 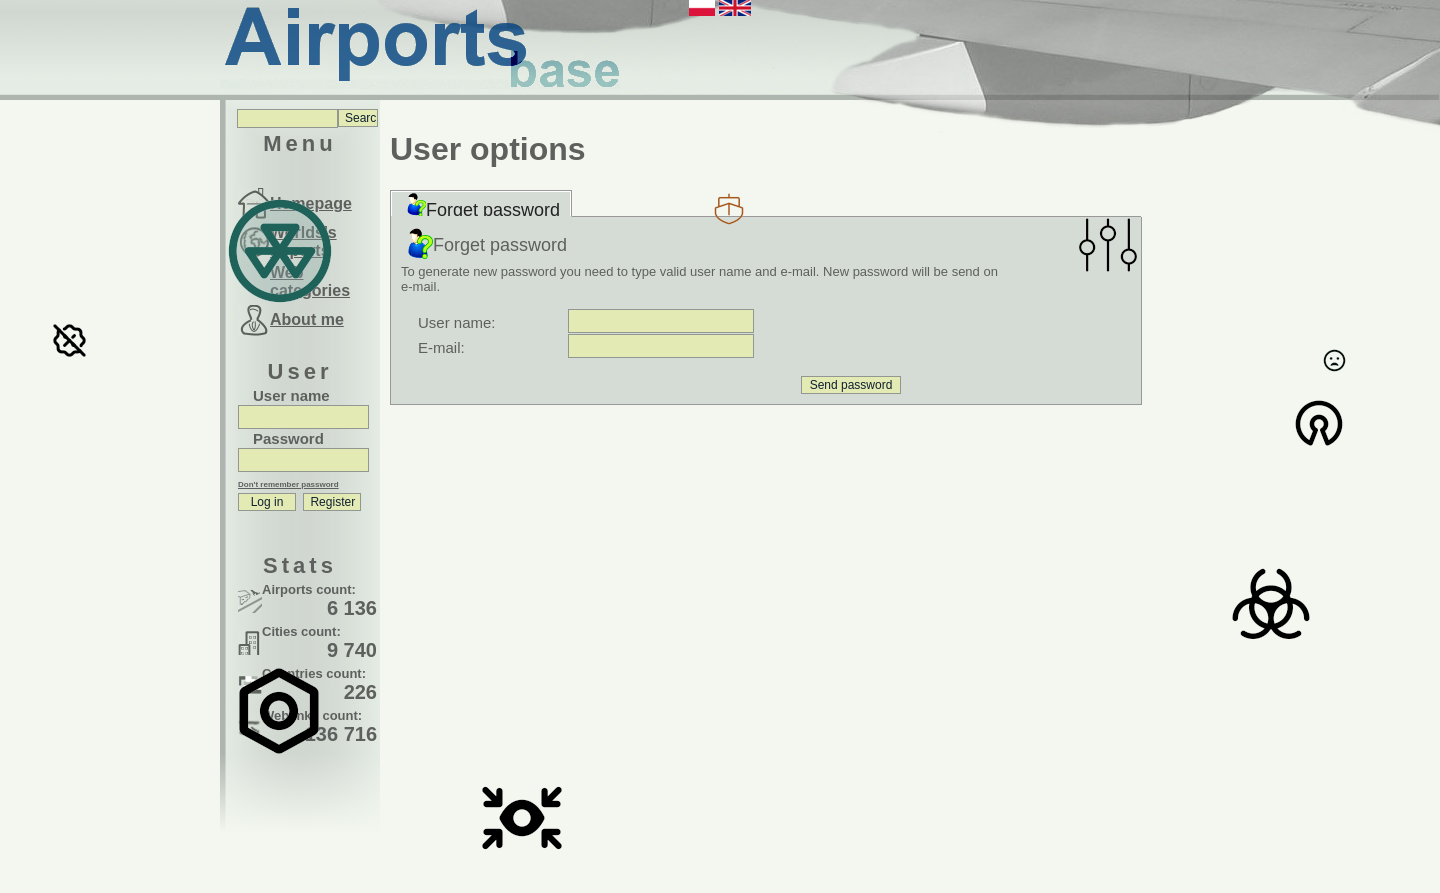 What do you see at coordinates (729, 209) in the screenshot?
I see `access boat or marine transportation options` at bounding box center [729, 209].